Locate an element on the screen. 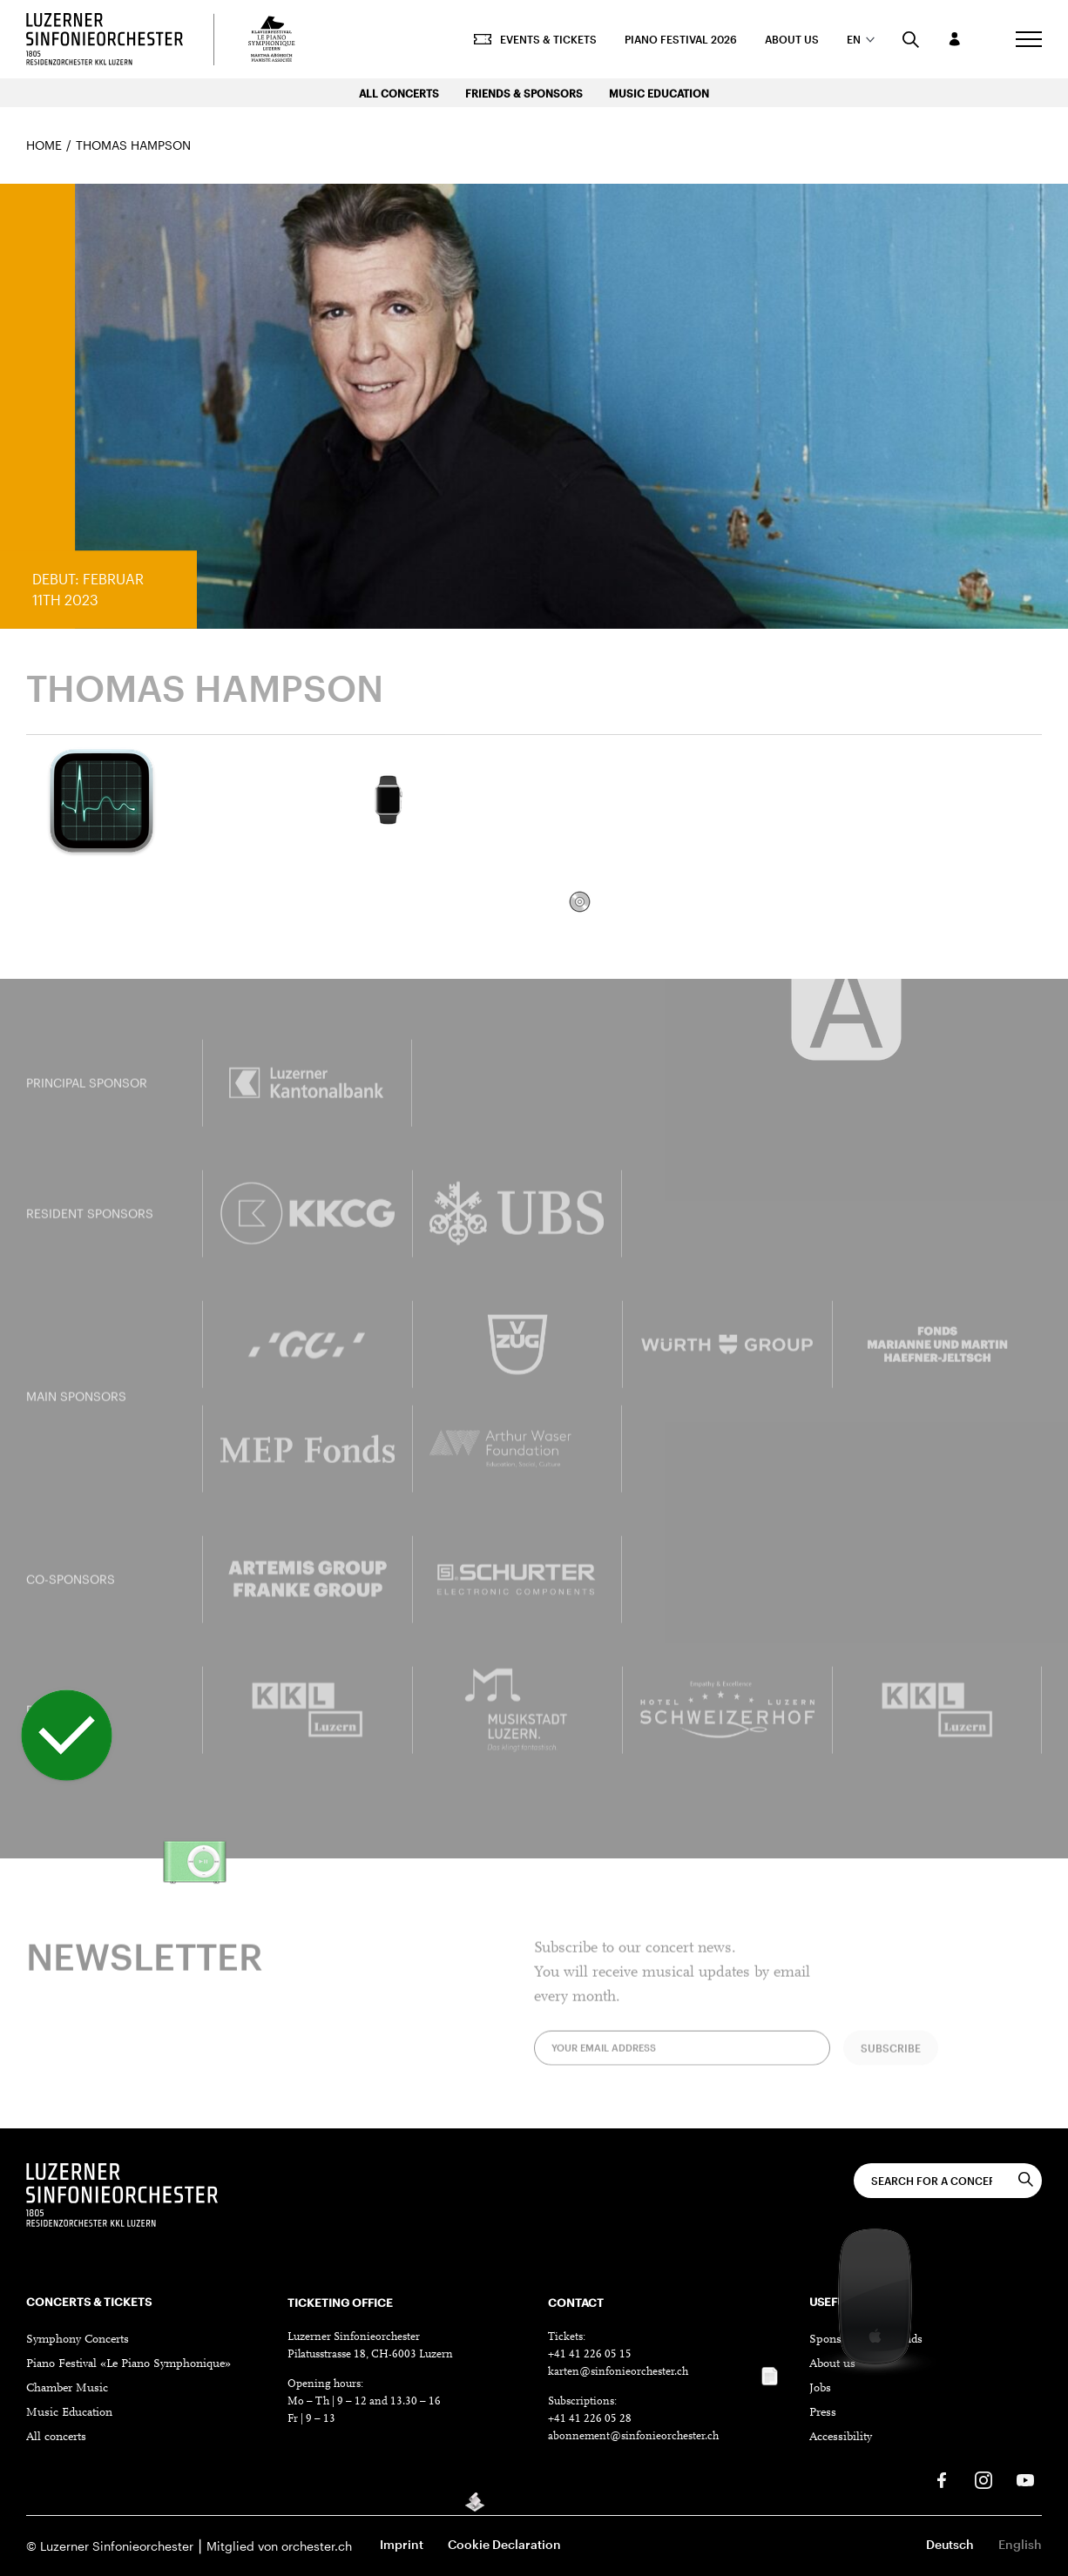 This screenshot has width=1068, height=2576. dropbox file is synced and up to date is located at coordinates (66, 1735).